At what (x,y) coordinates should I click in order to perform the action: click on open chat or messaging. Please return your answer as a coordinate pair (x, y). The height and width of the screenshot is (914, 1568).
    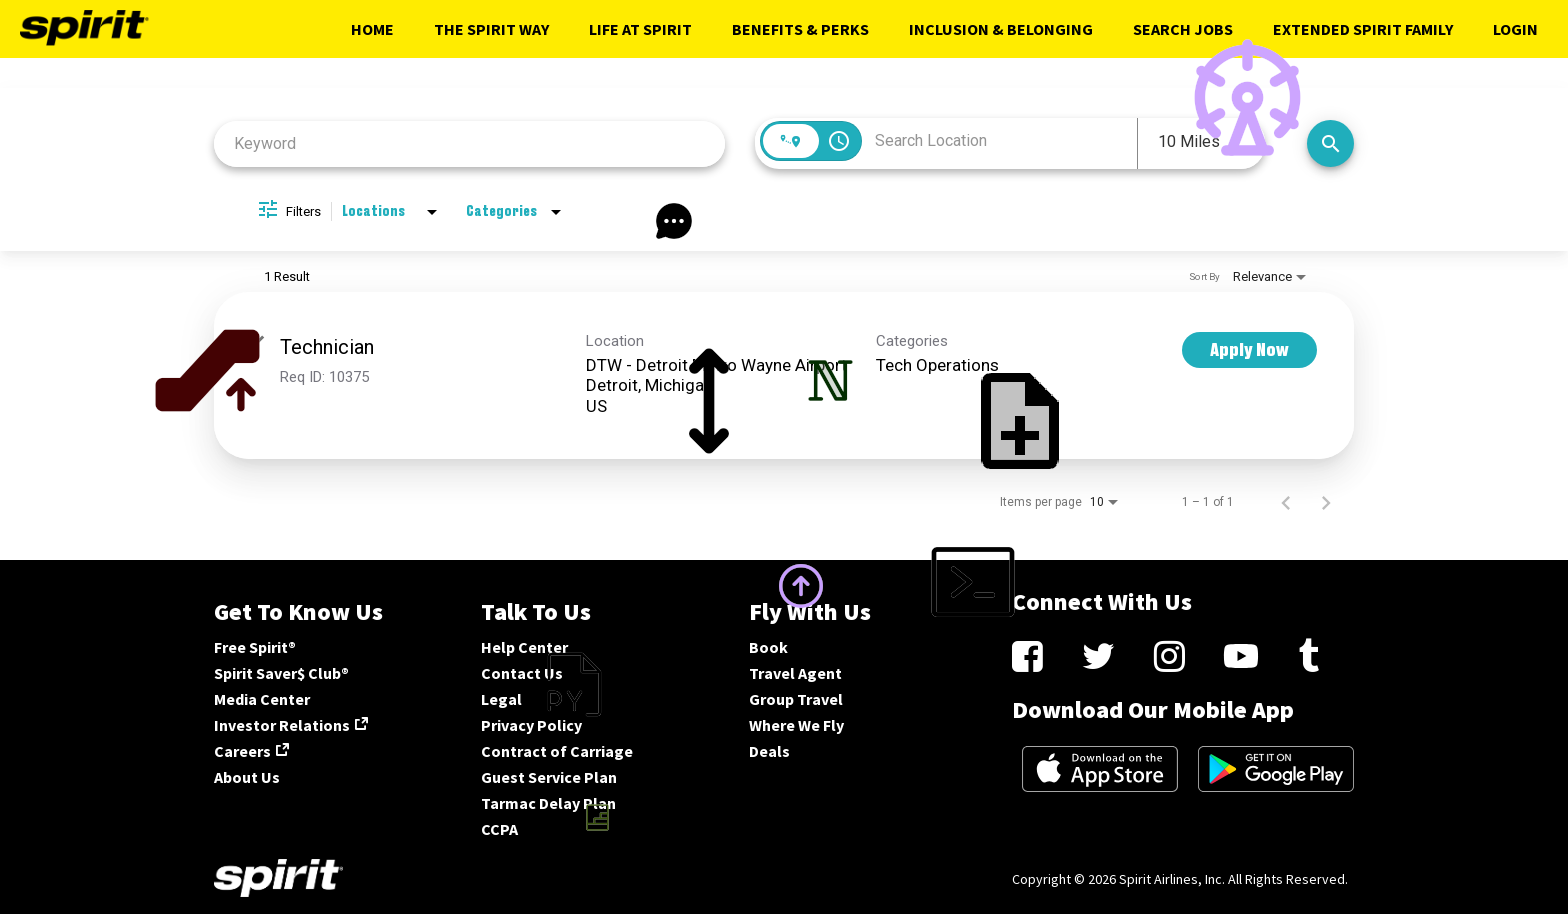
    Looking at the image, I should click on (674, 221).